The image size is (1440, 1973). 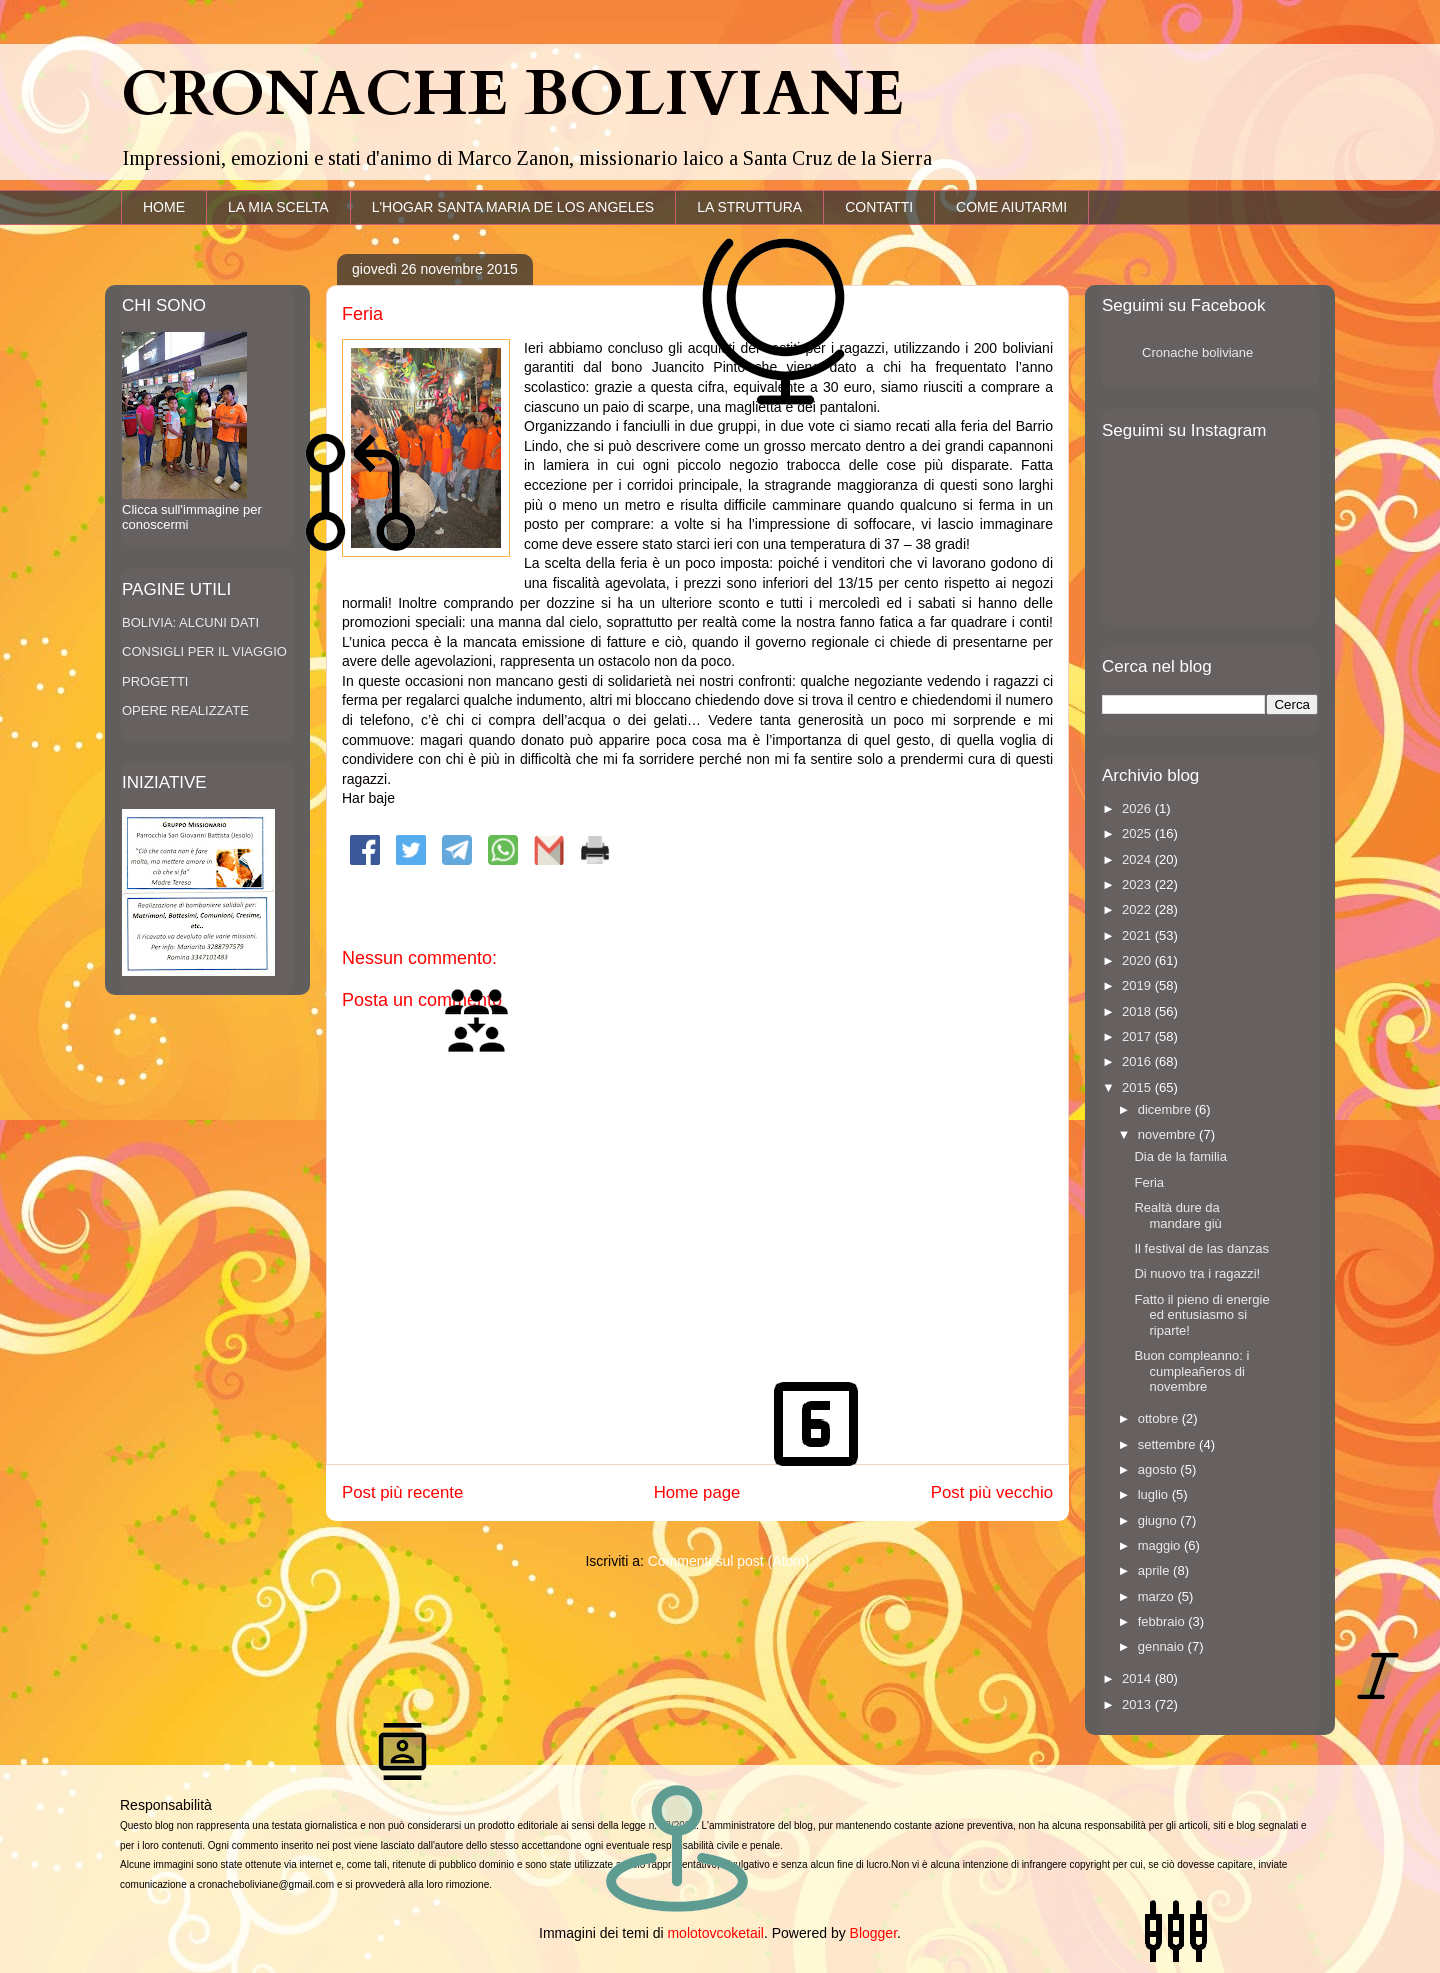 What do you see at coordinates (1378, 1676) in the screenshot?
I see `apply italic formatting to selected text` at bounding box center [1378, 1676].